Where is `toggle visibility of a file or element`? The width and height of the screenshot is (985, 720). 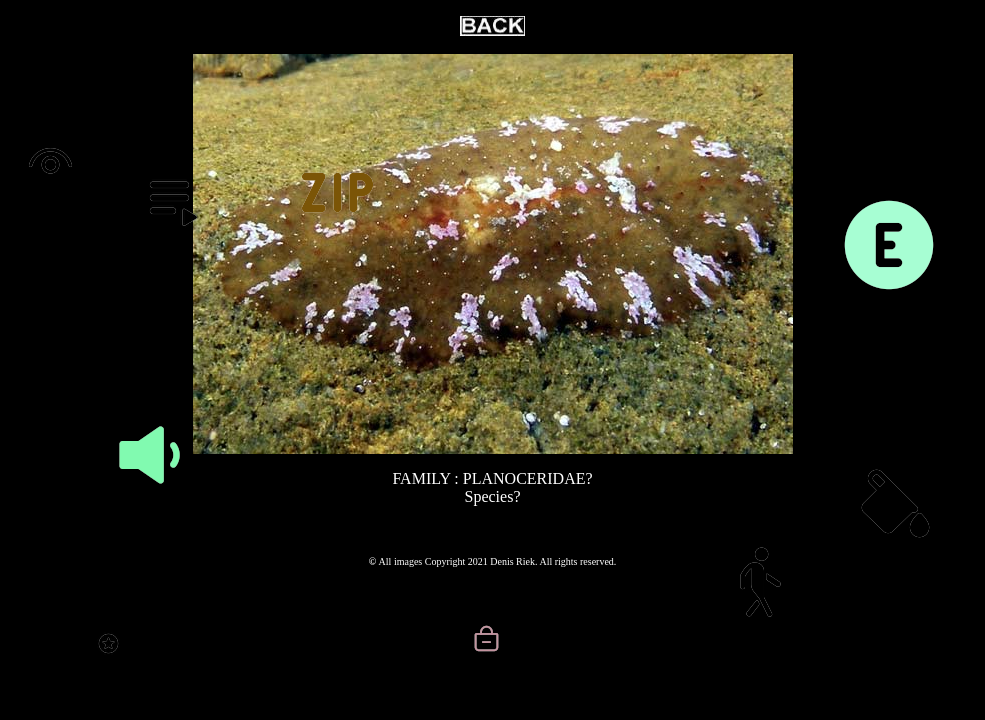
toggle visibility of a file or element is located at coordinates (50, 162).